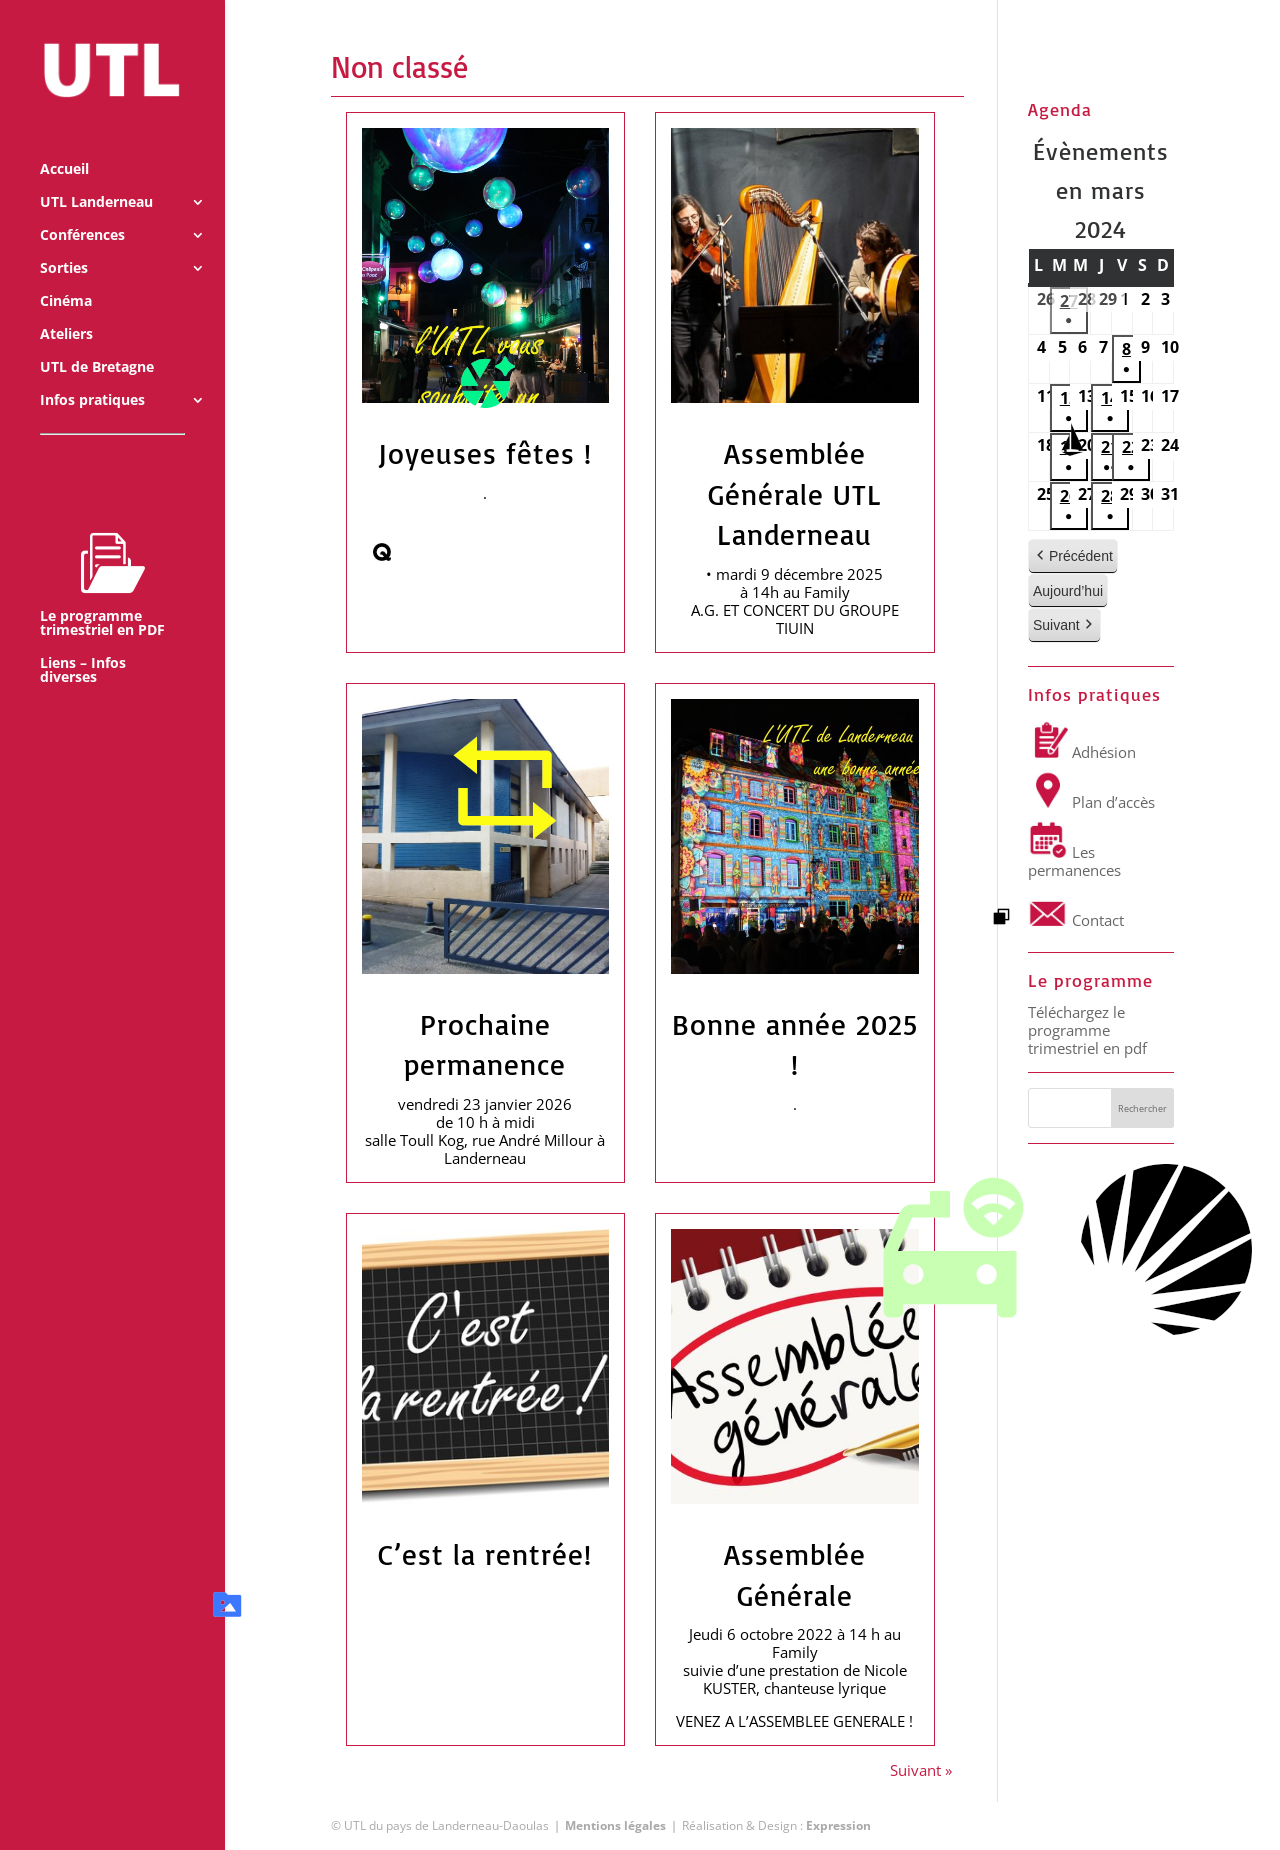 The width and height of the screenshot is (1280, 1850). I want to click on apache solr search platform logo, so click(1166, 1249).